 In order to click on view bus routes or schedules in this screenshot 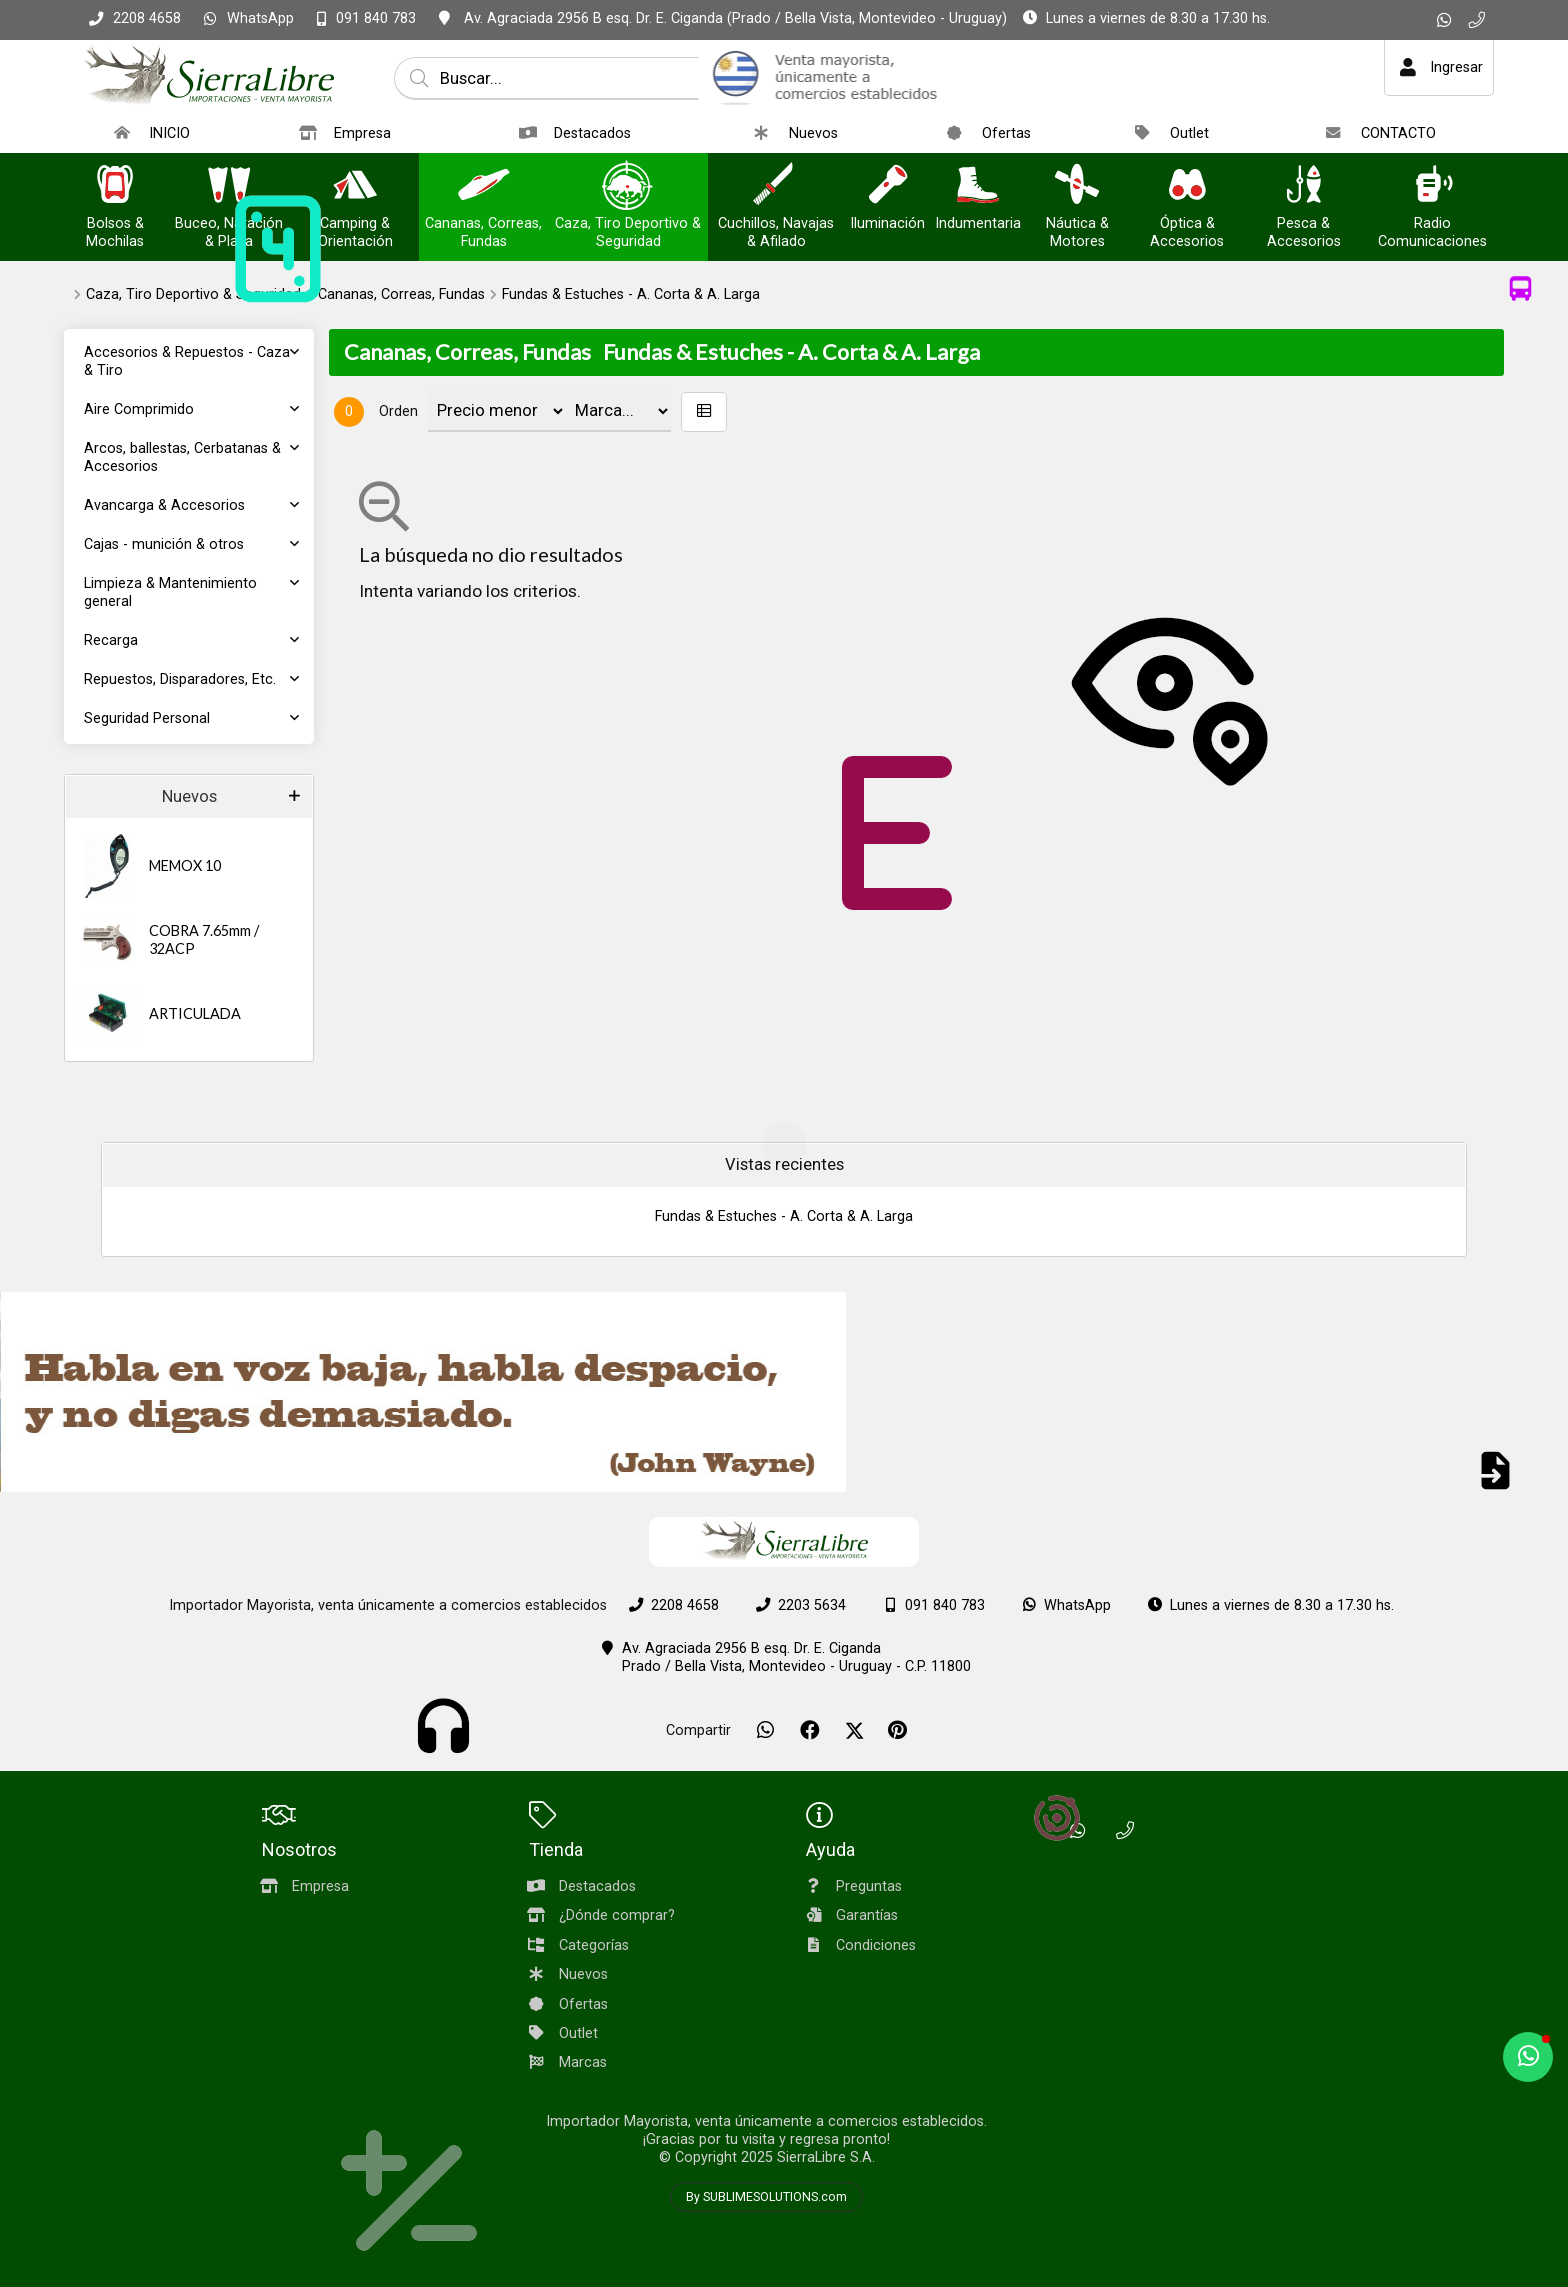, I will do `click(1520, 288)`.